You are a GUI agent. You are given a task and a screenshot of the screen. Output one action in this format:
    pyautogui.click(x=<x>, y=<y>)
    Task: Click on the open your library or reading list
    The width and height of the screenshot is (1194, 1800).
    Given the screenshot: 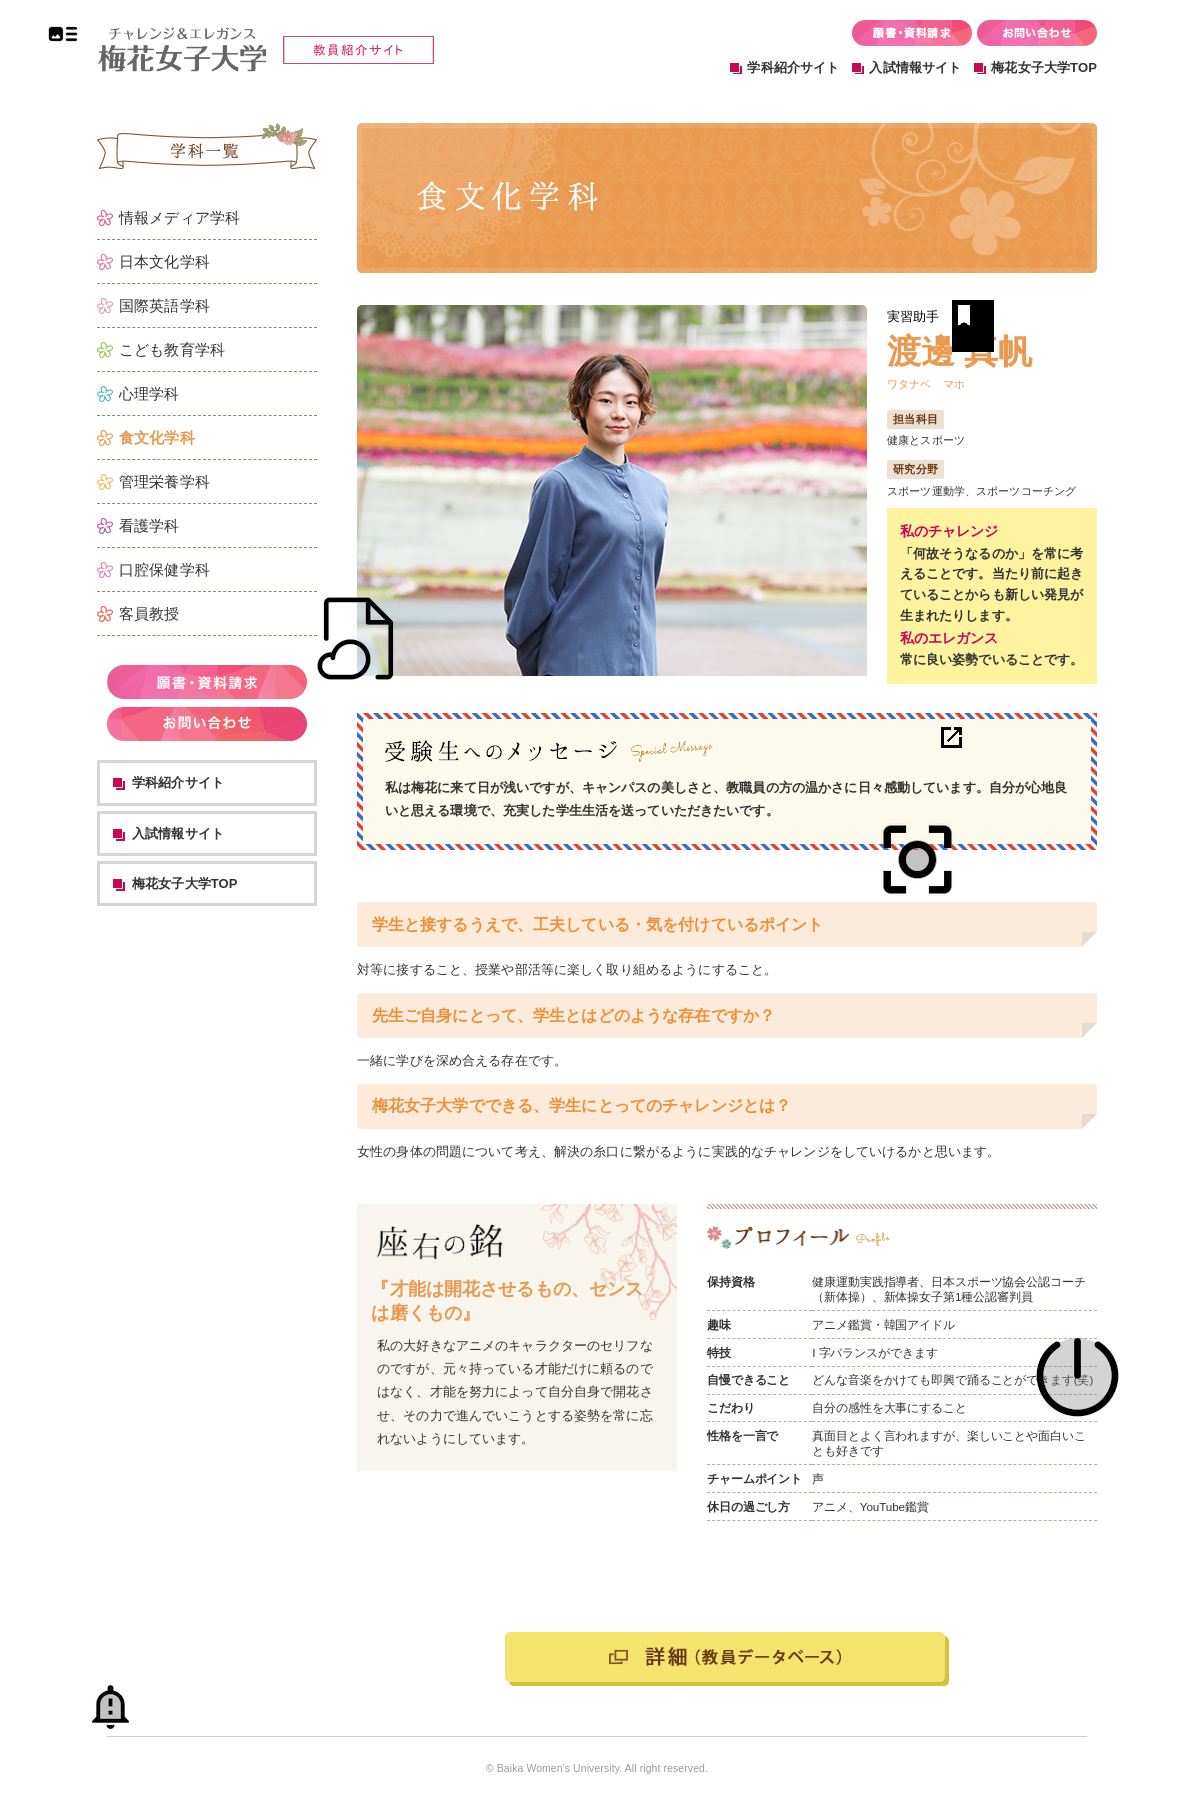 What is the action you would take?
    pyautogui.click(x=973, y=326)
    